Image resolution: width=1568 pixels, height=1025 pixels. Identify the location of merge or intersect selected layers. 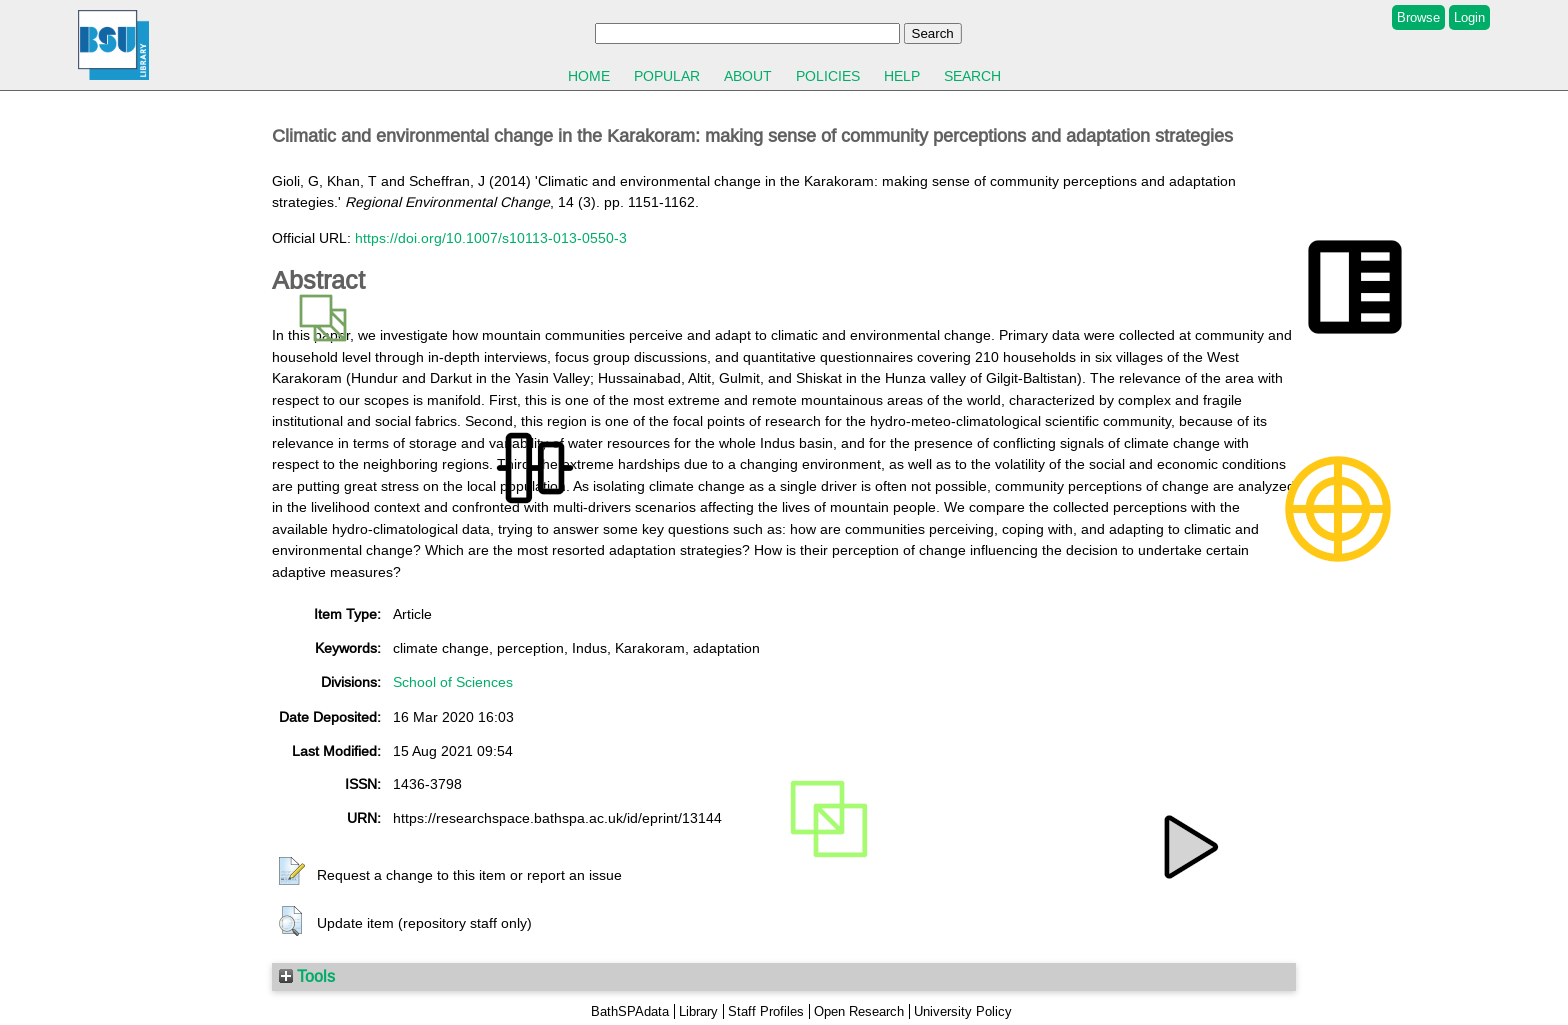
(829, 819).